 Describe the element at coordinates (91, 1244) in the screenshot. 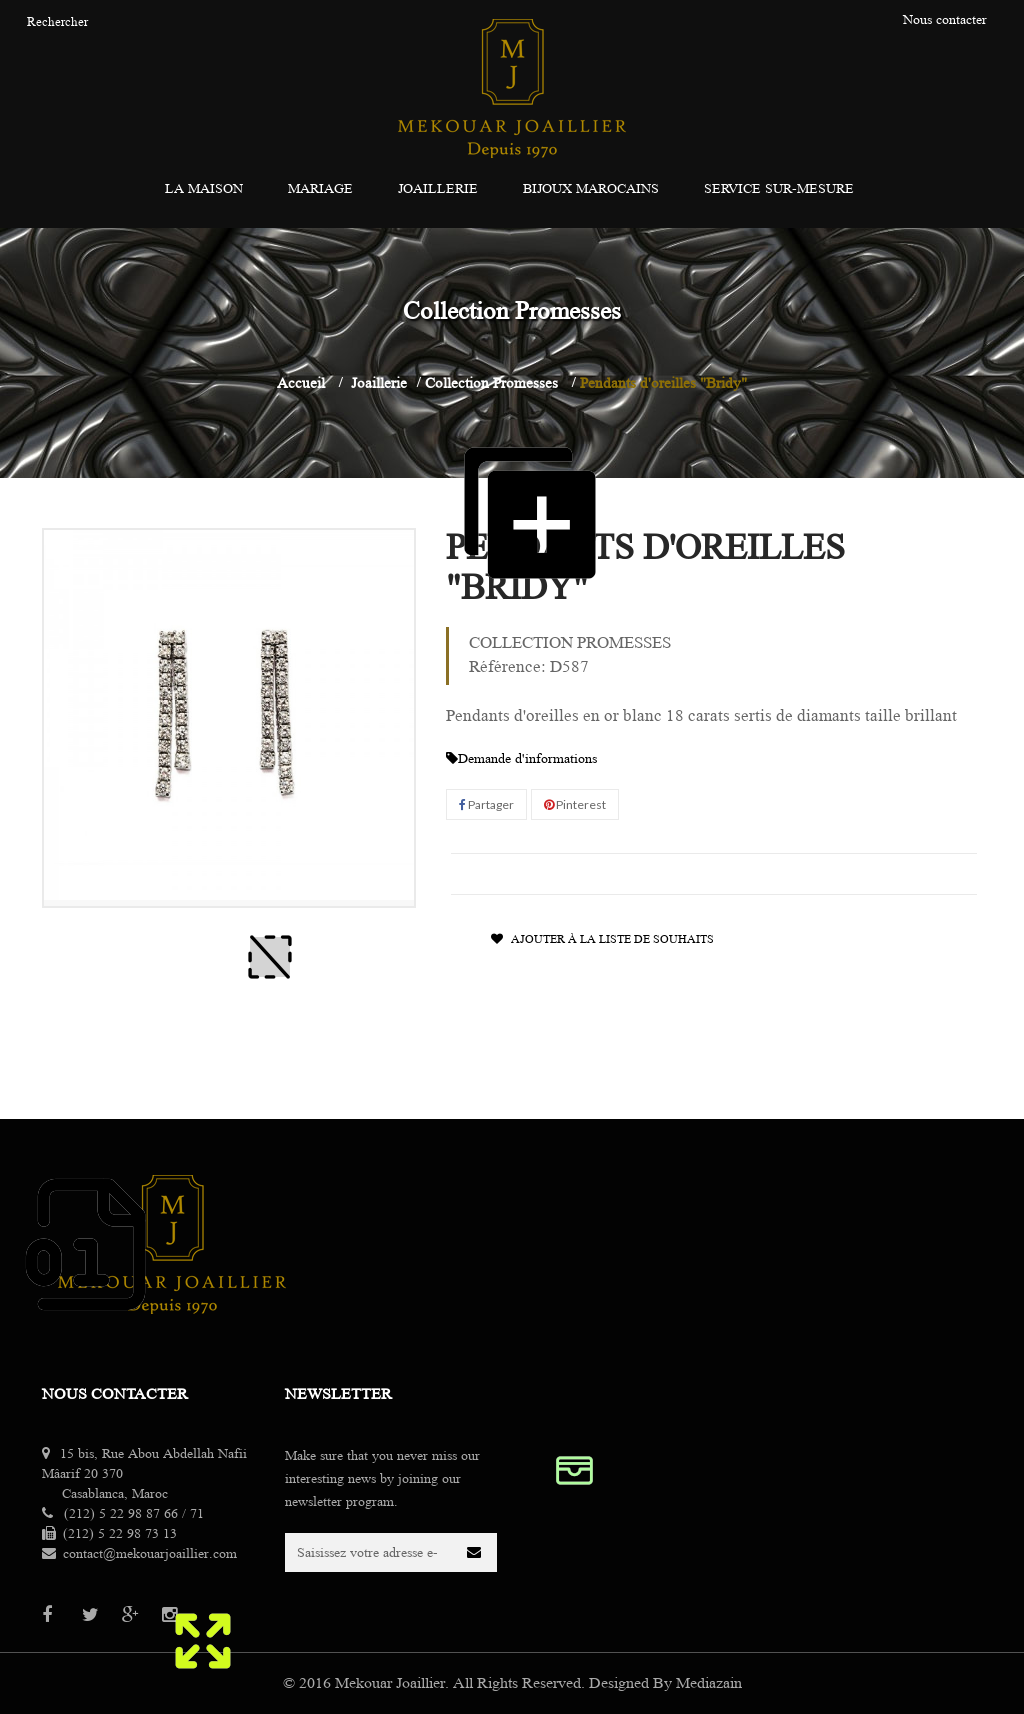

I see `view a binary or data file` at that location.